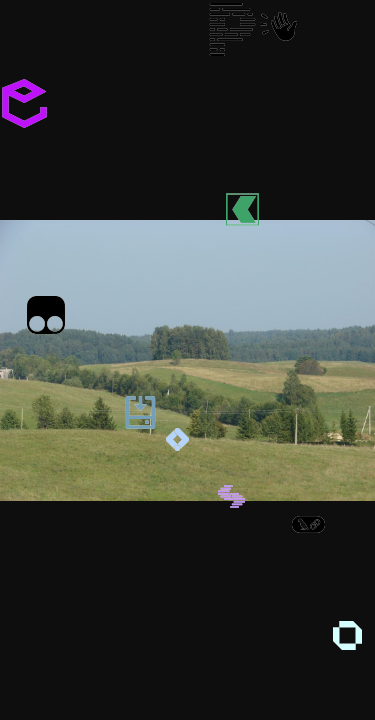 This screenshot has width=375, height=720. Describe the element at coordinates (308, 524) in the screenshot. I see `langchain official logo` at that location.